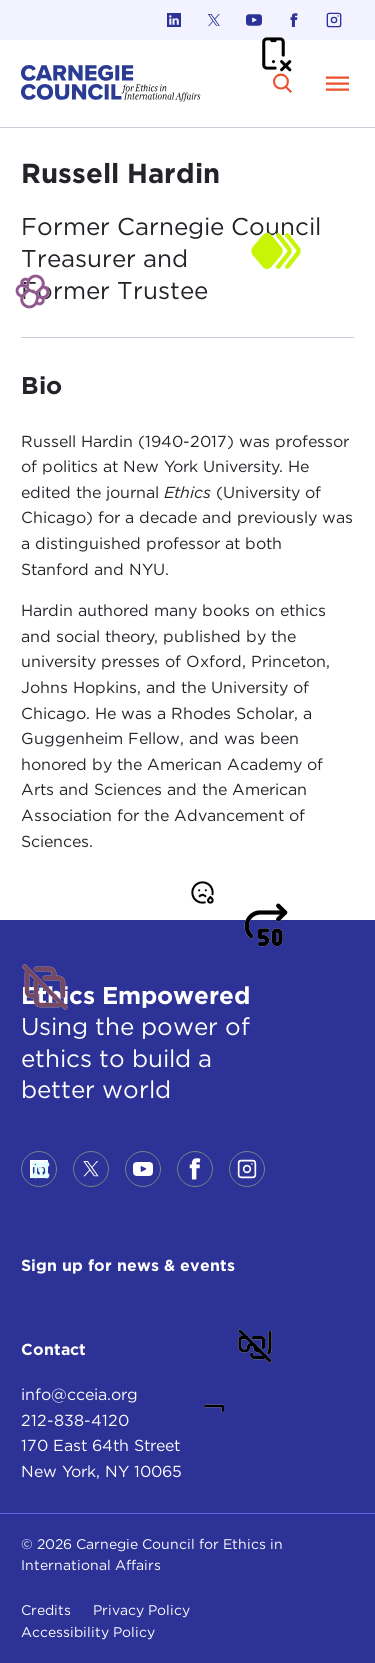 The image size is (375, 1663). Describe the element at coordinates (273, 53) in the screenshot. I see `disconnect mobile device` at that location.